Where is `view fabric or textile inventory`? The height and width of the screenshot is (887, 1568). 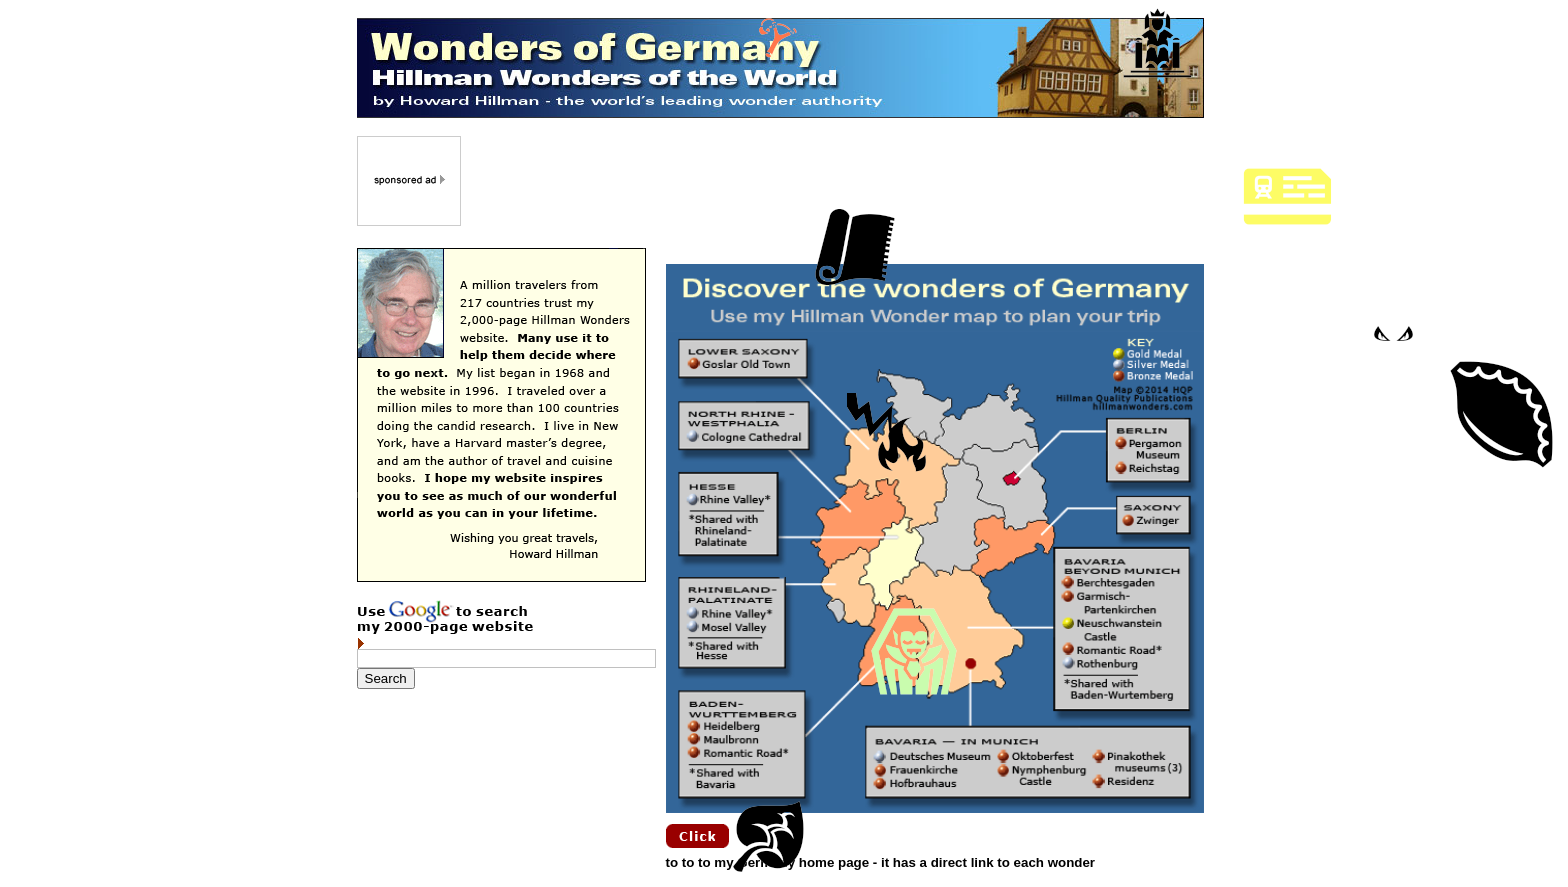
view fabric or textile inventory is located at coordinates (855, 247).